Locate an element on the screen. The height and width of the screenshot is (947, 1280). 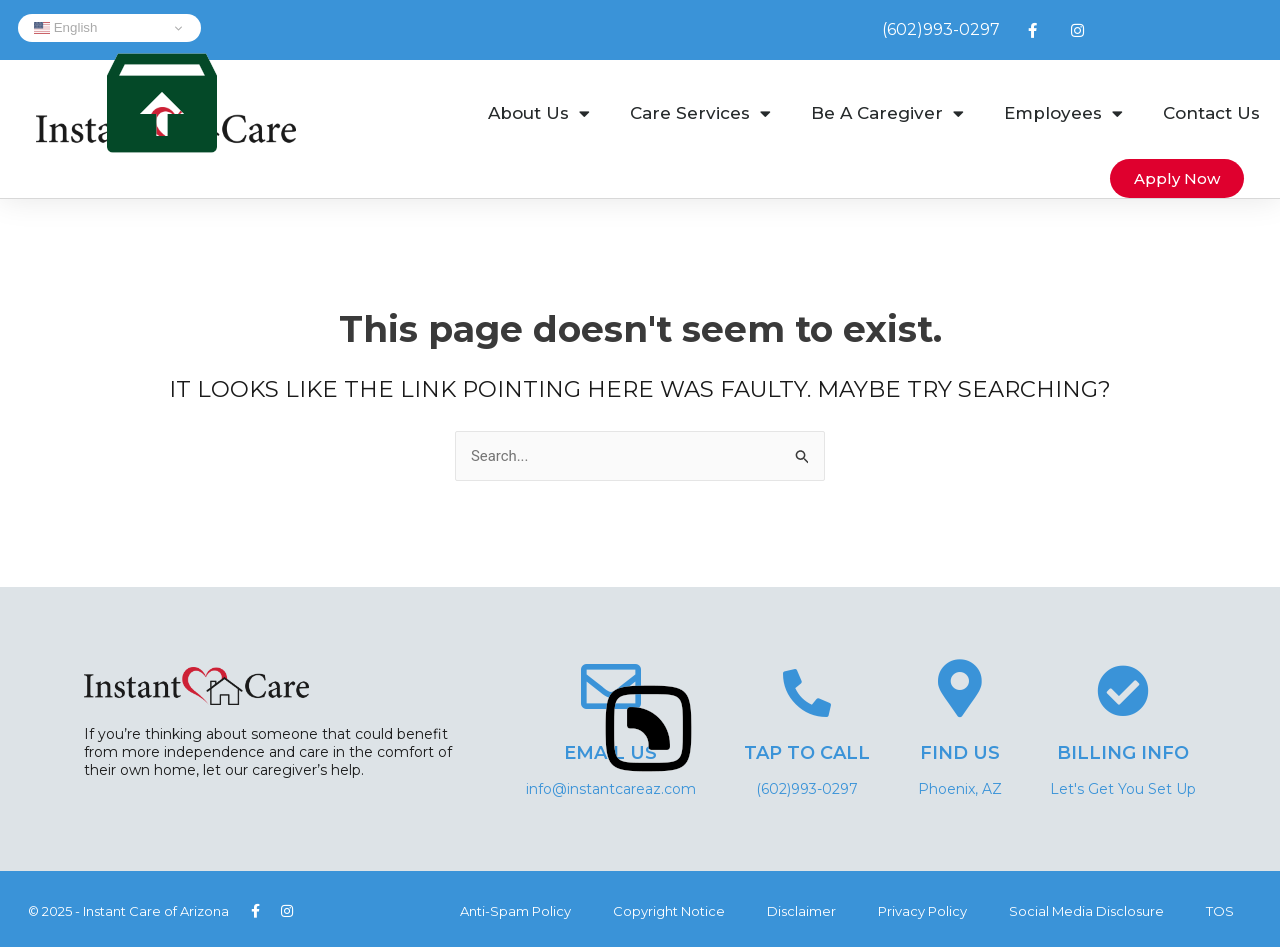
open spectrum app is located at coordinates (648, 728).